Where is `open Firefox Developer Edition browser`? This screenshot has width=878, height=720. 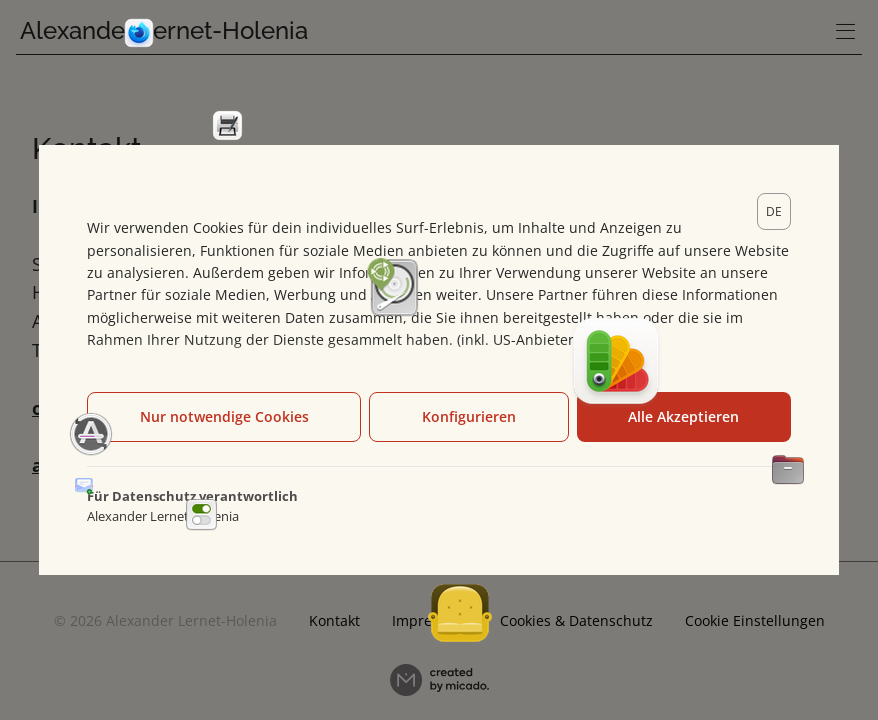 open Firefox Developer Edition browser is located at coordinates (139, 33).